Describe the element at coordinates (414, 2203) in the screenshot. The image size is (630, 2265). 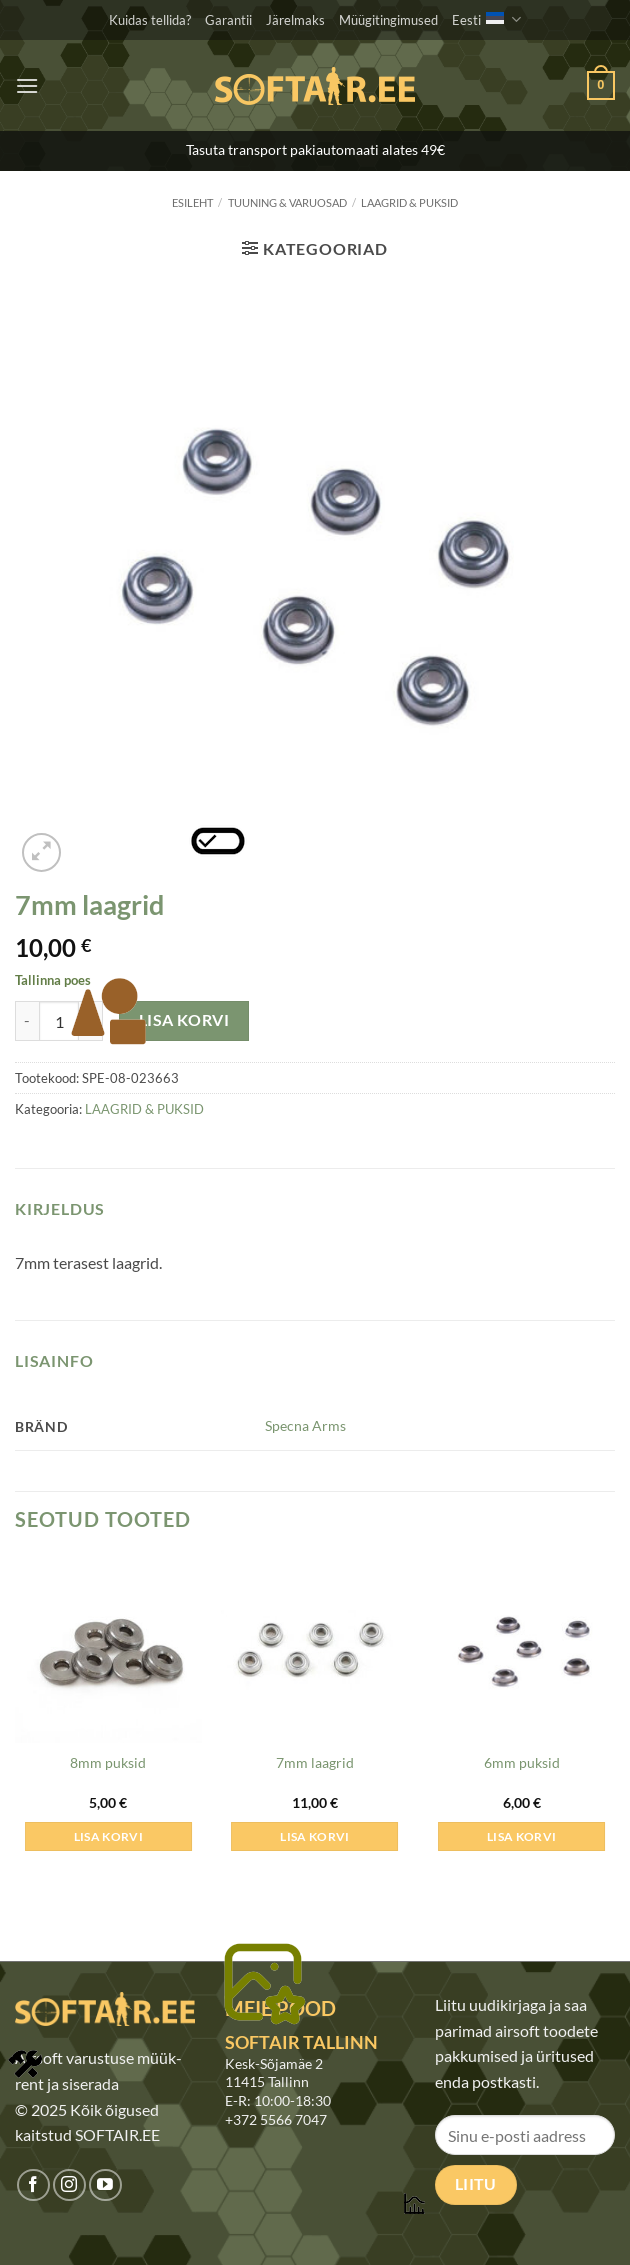
I see `view histogram or distribution chart` at that location.